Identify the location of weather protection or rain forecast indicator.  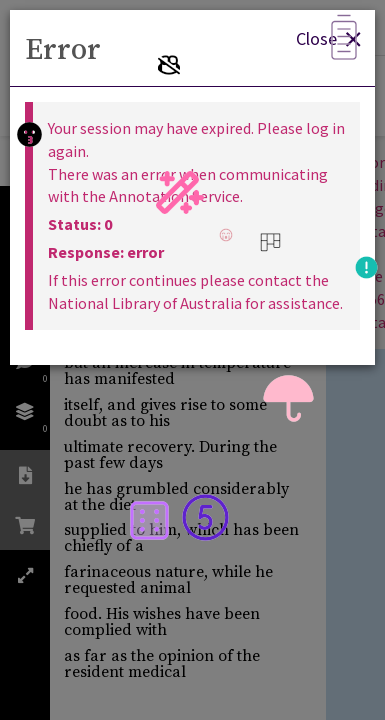
(288, 398).